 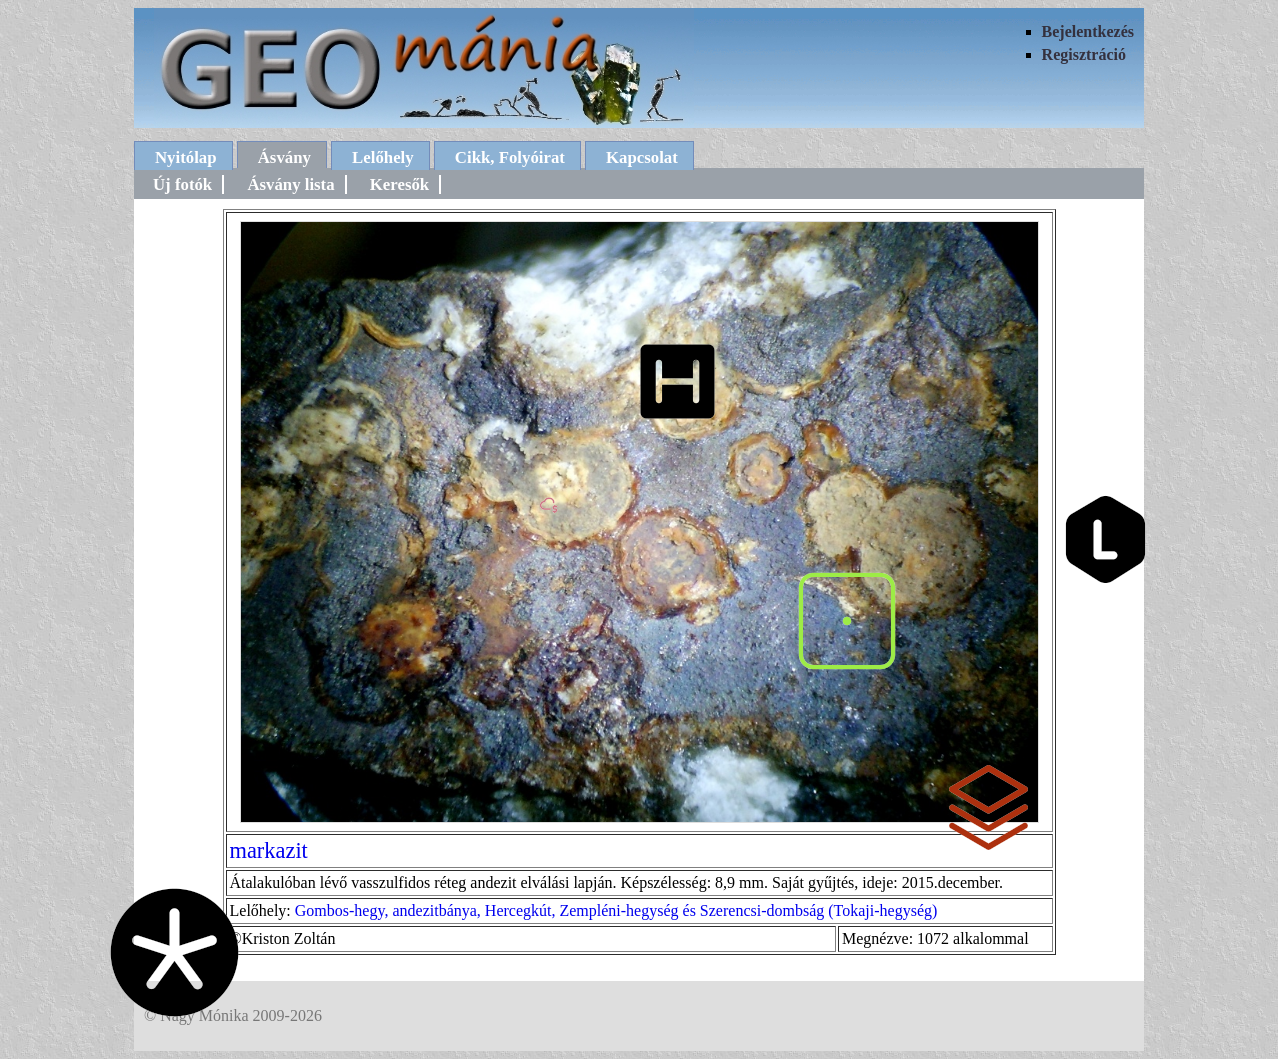 I want to click on indicates a category or item labeled "L", so click(x=1105, y=539).